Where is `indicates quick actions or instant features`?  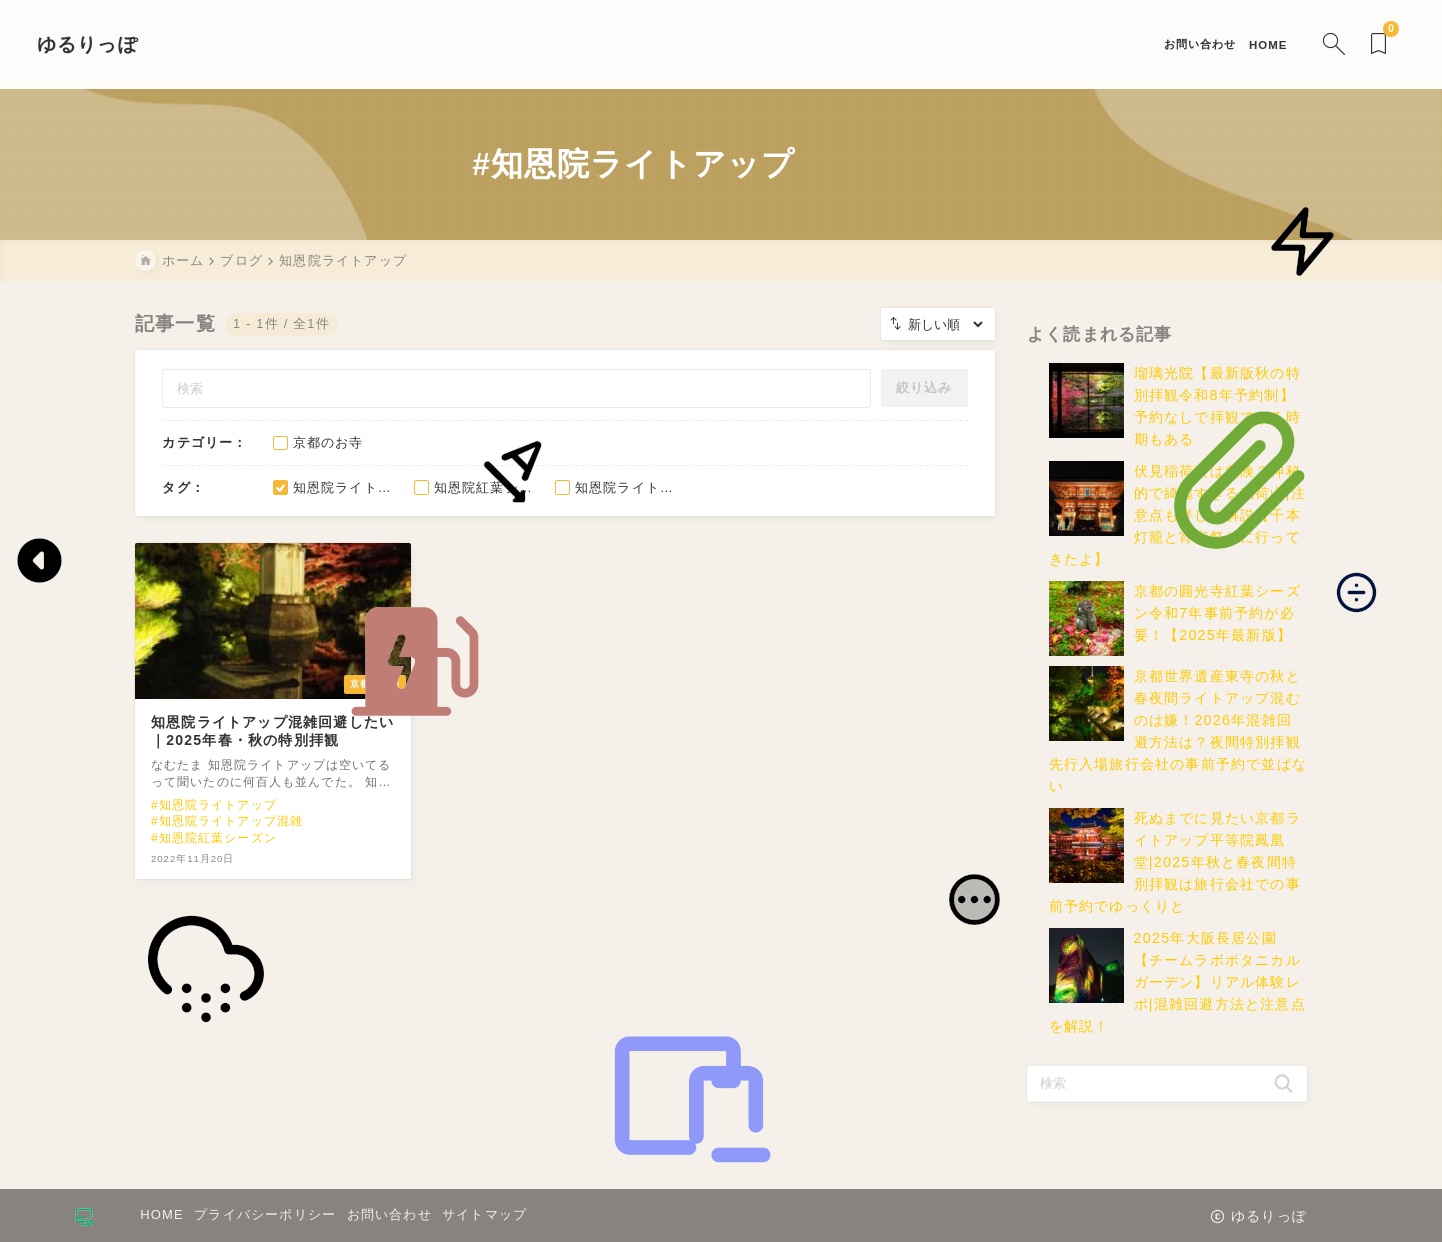
indicates quick actions or instant features is located at coordinates (1302, 241).